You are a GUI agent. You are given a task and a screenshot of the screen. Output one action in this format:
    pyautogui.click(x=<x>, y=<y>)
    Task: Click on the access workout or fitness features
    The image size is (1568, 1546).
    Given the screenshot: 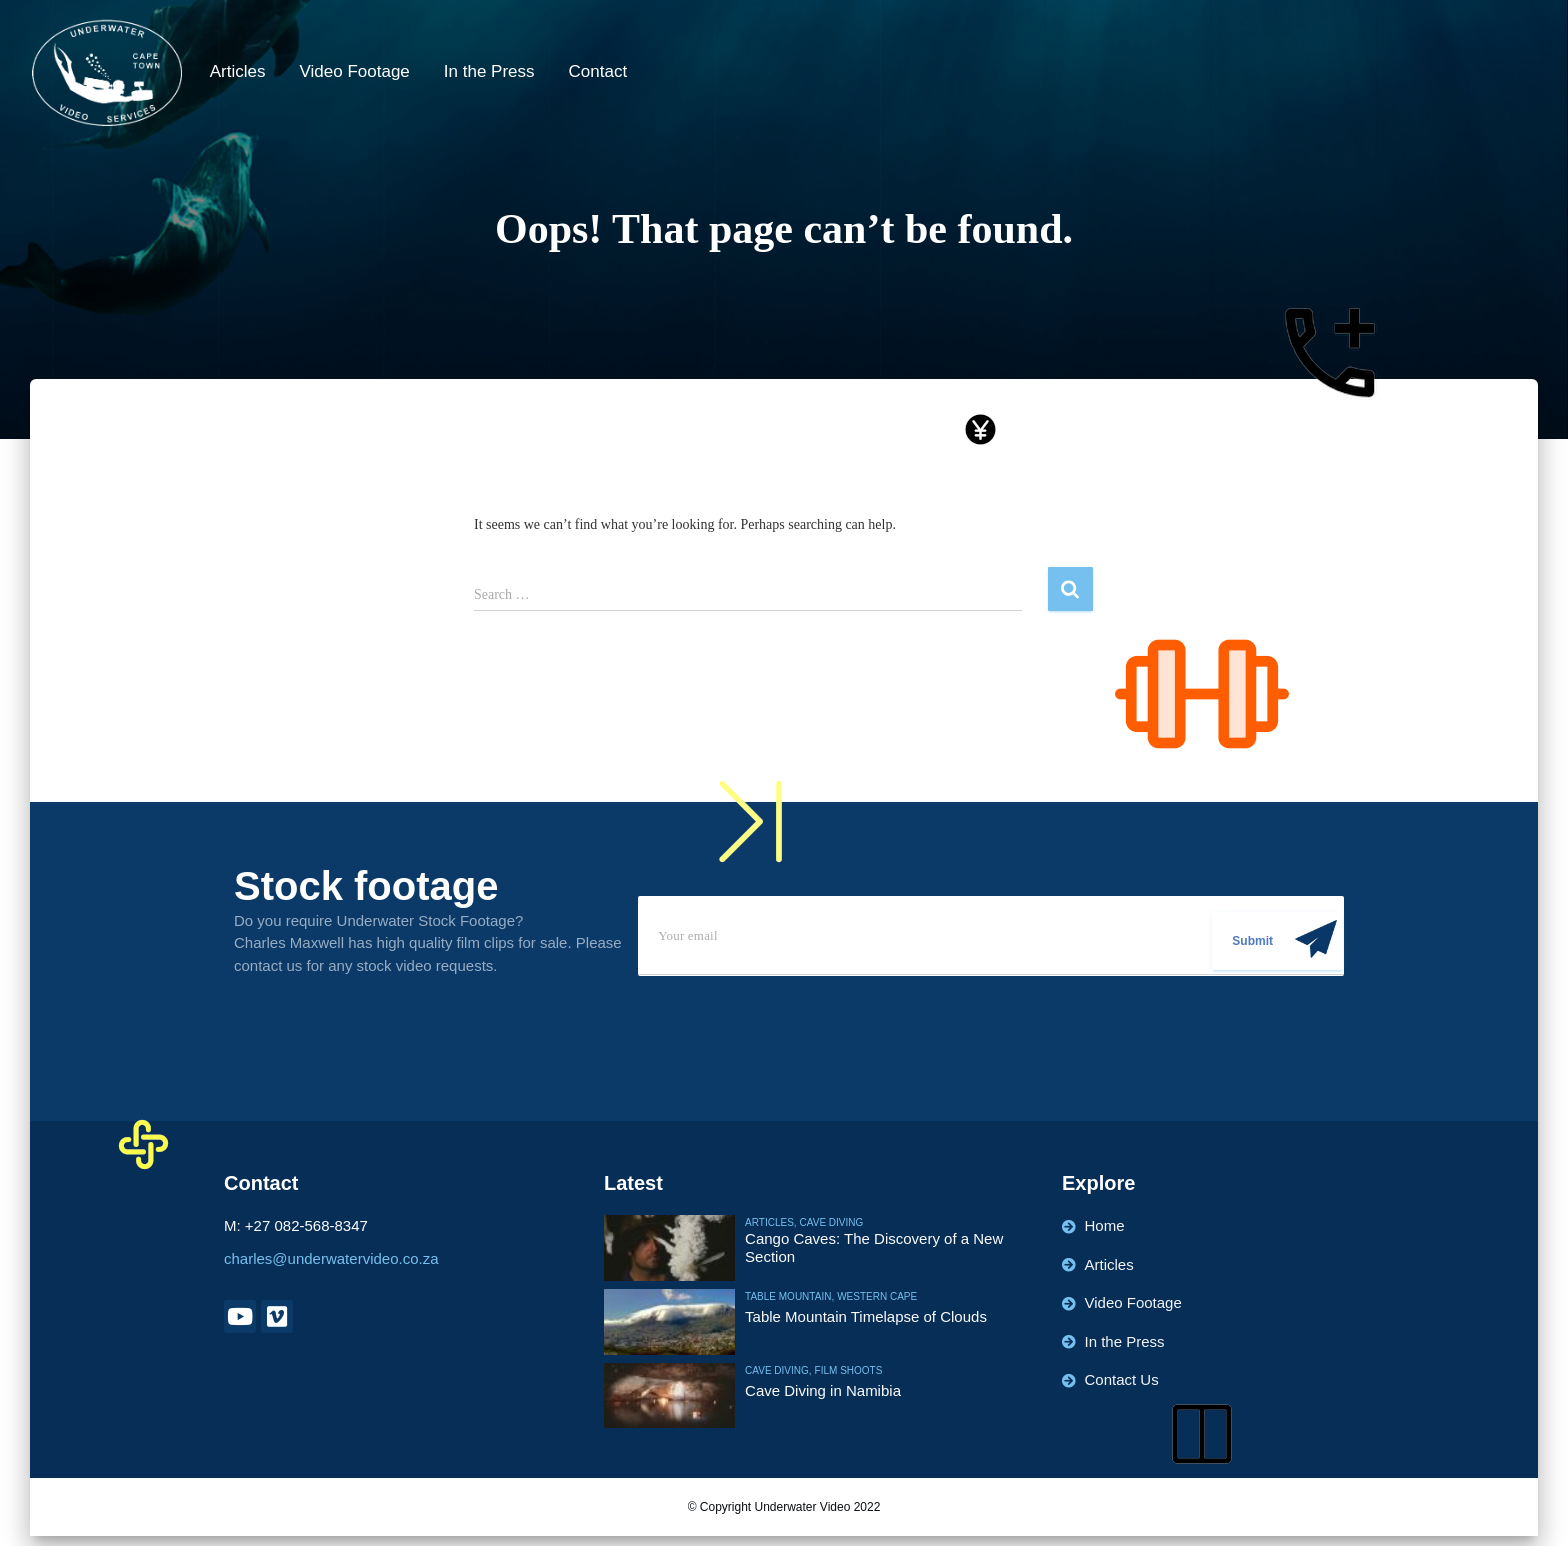 What is the action you would take?
    pyautogui.click(x=1202, y=694)
    